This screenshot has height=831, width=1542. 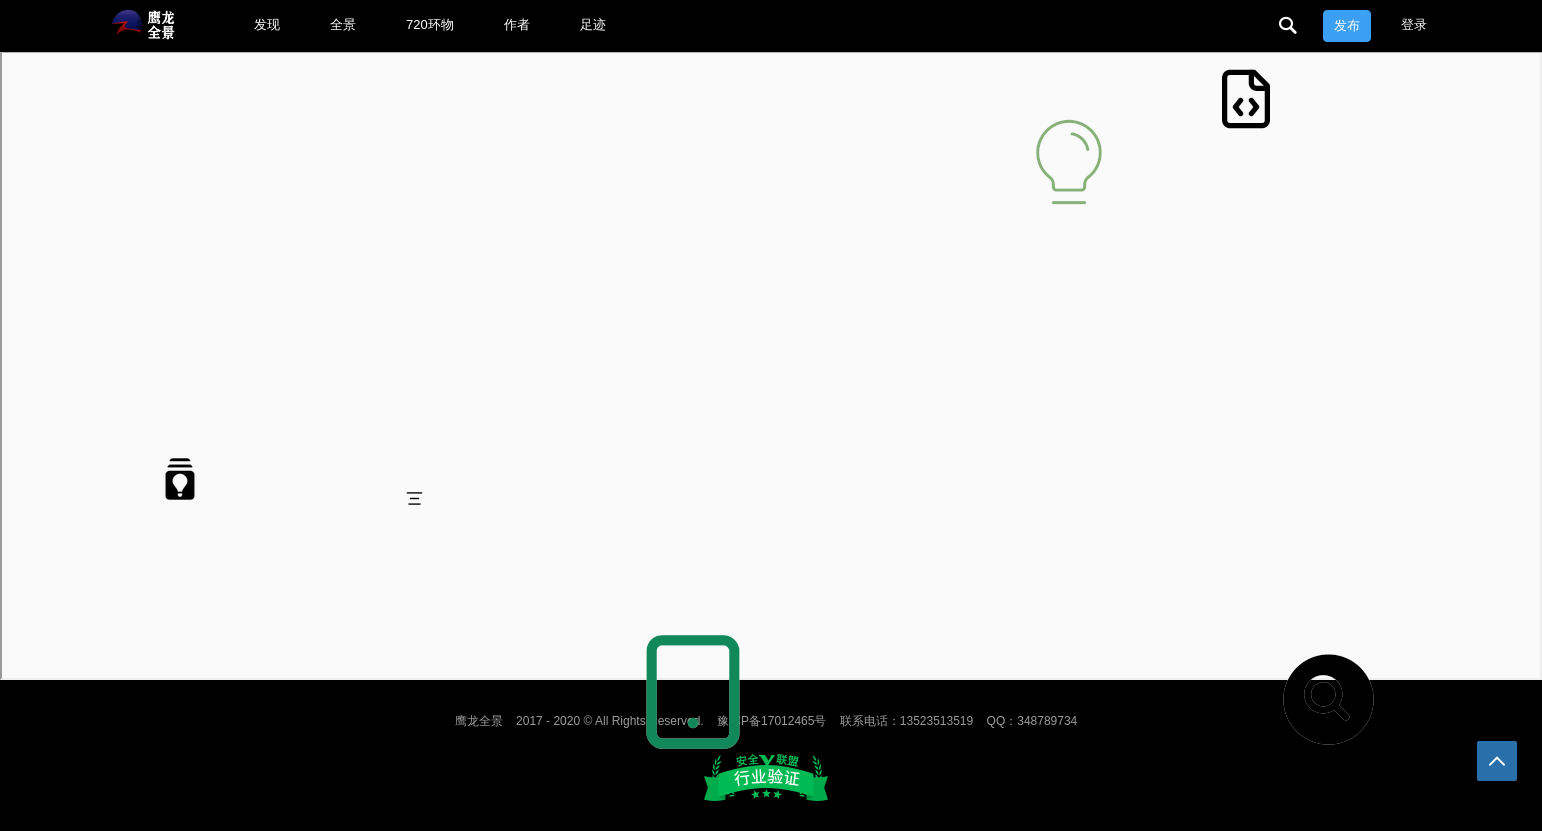 I want to click on center align text, so click(x=414, y=498).